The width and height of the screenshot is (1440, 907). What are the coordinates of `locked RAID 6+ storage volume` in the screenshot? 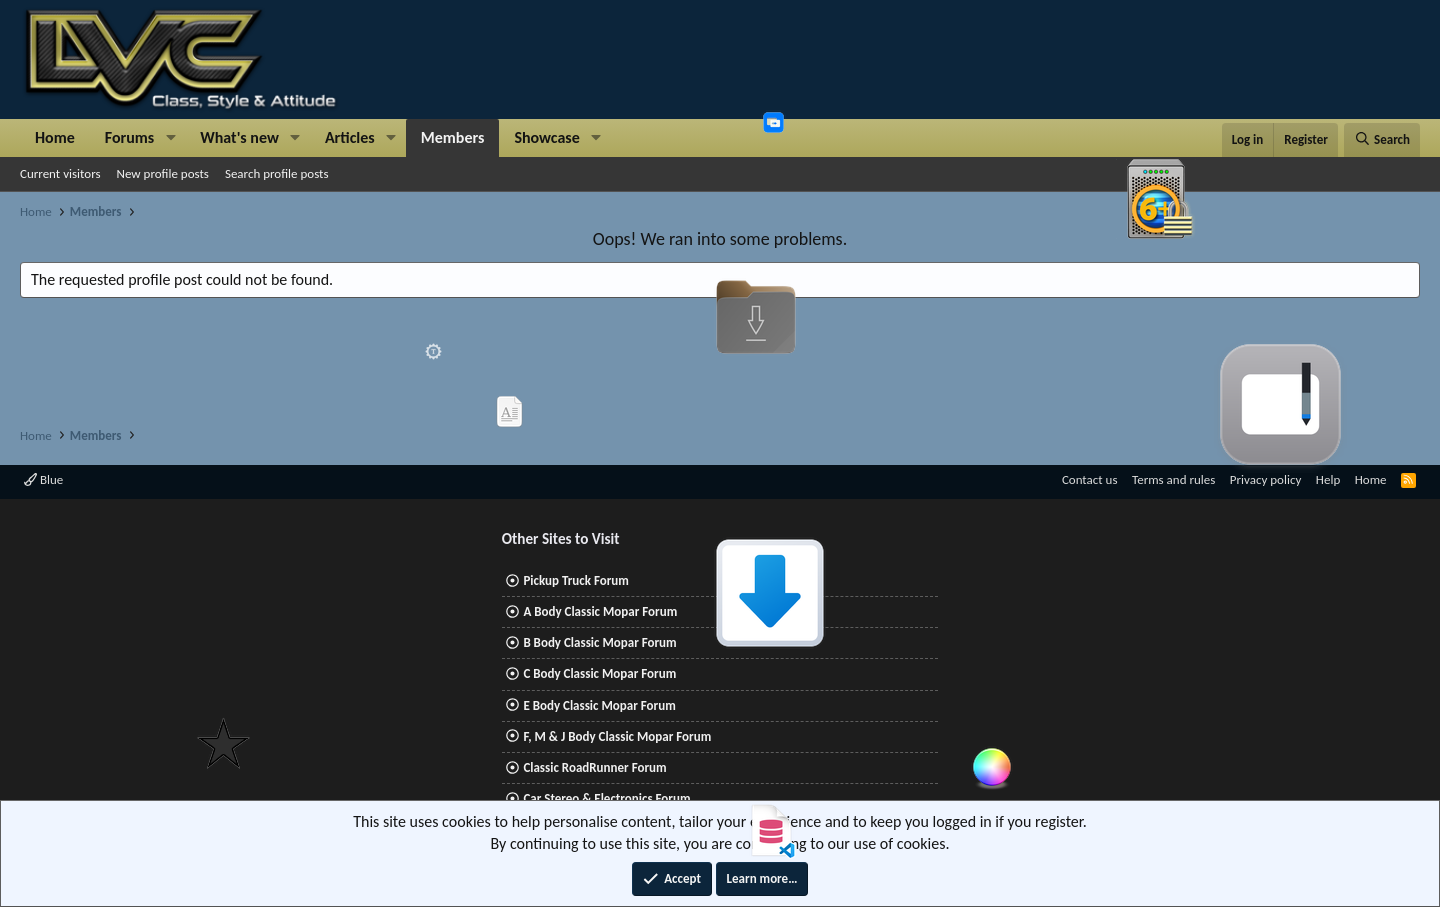 It's located at (1156, 199).